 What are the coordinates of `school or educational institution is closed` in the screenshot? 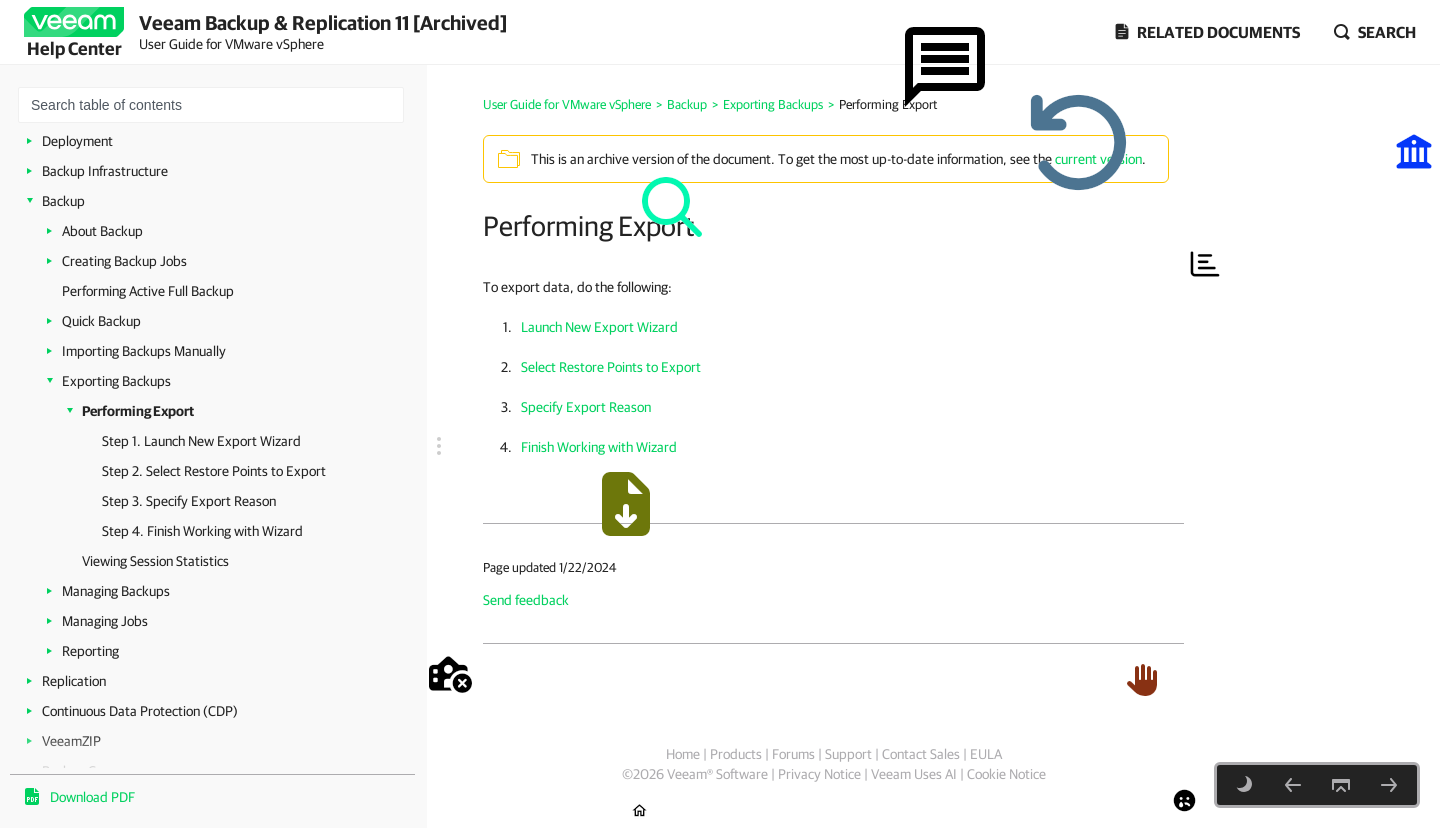 It's located at (450, 673).